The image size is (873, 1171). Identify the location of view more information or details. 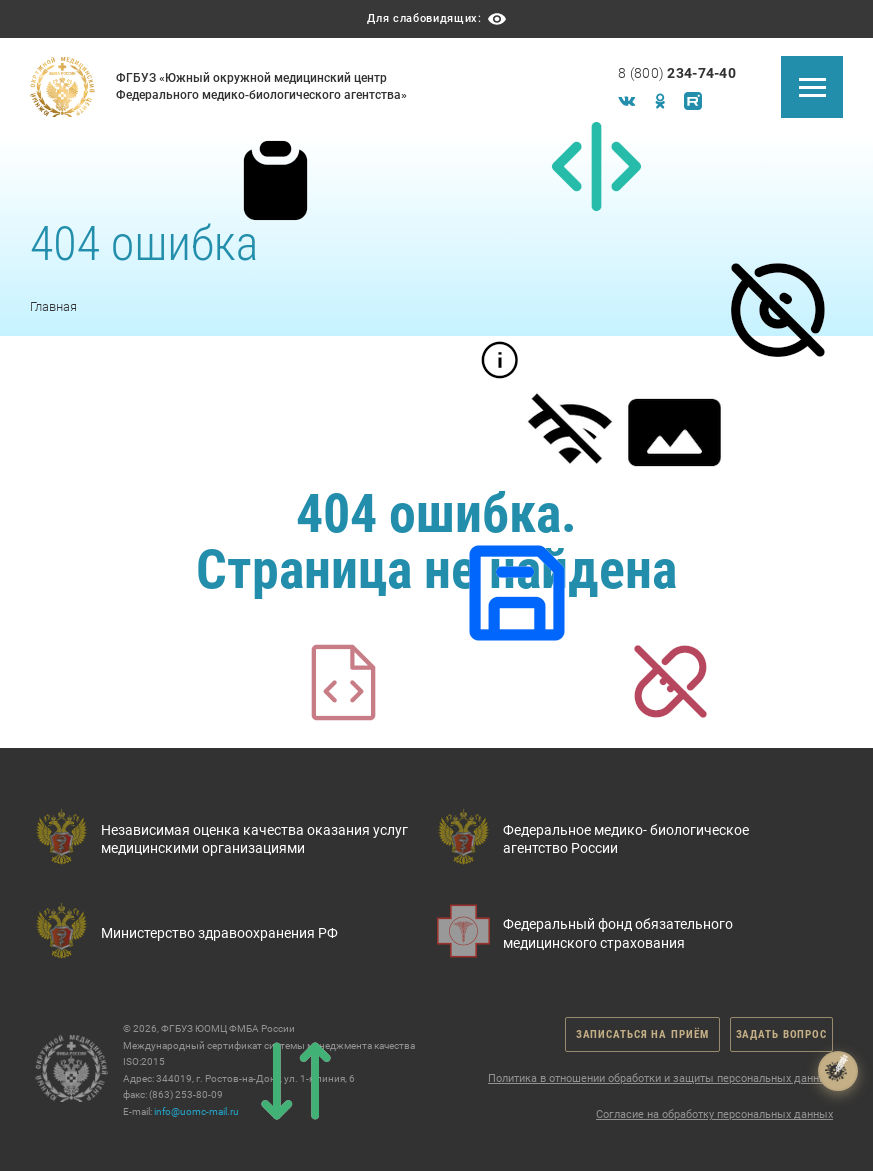
(500, 360).